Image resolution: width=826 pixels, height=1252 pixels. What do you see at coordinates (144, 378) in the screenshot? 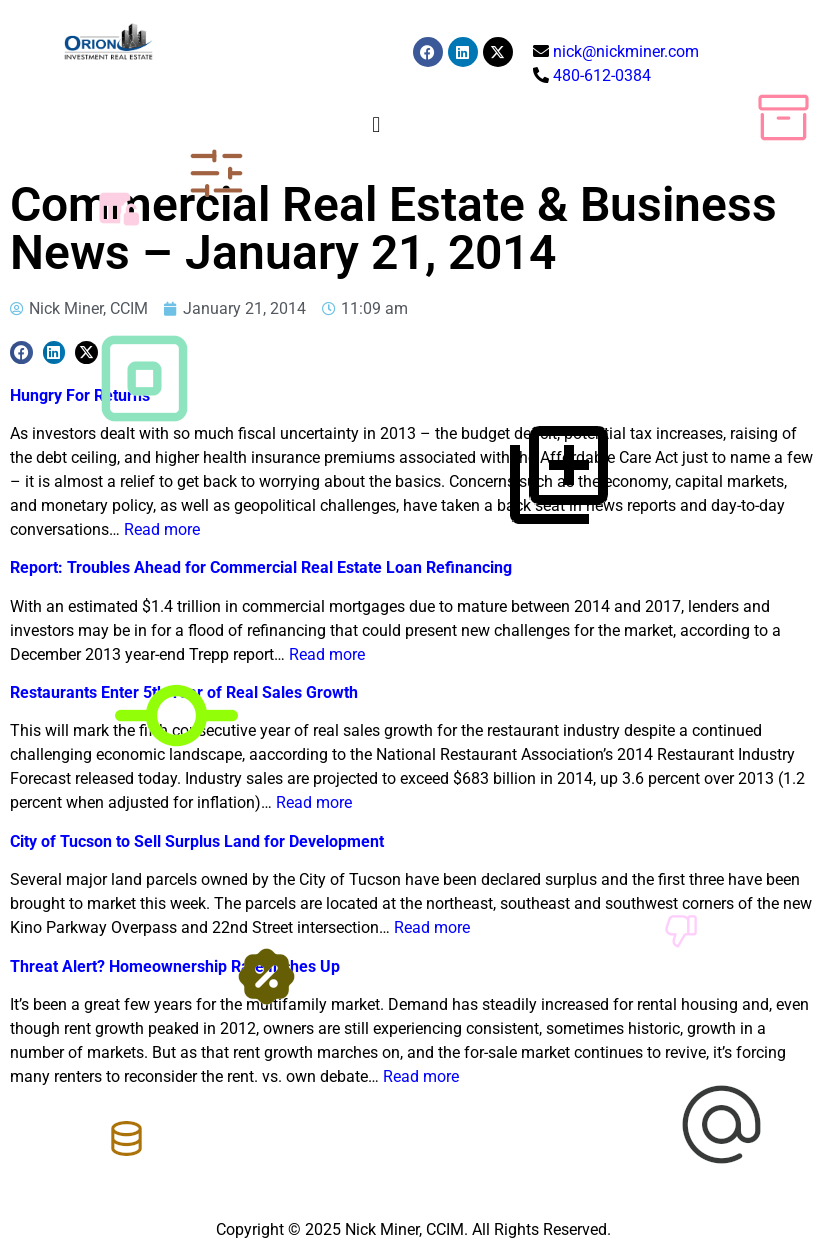
I see `stop media playback` at bounding box center [144, 378].